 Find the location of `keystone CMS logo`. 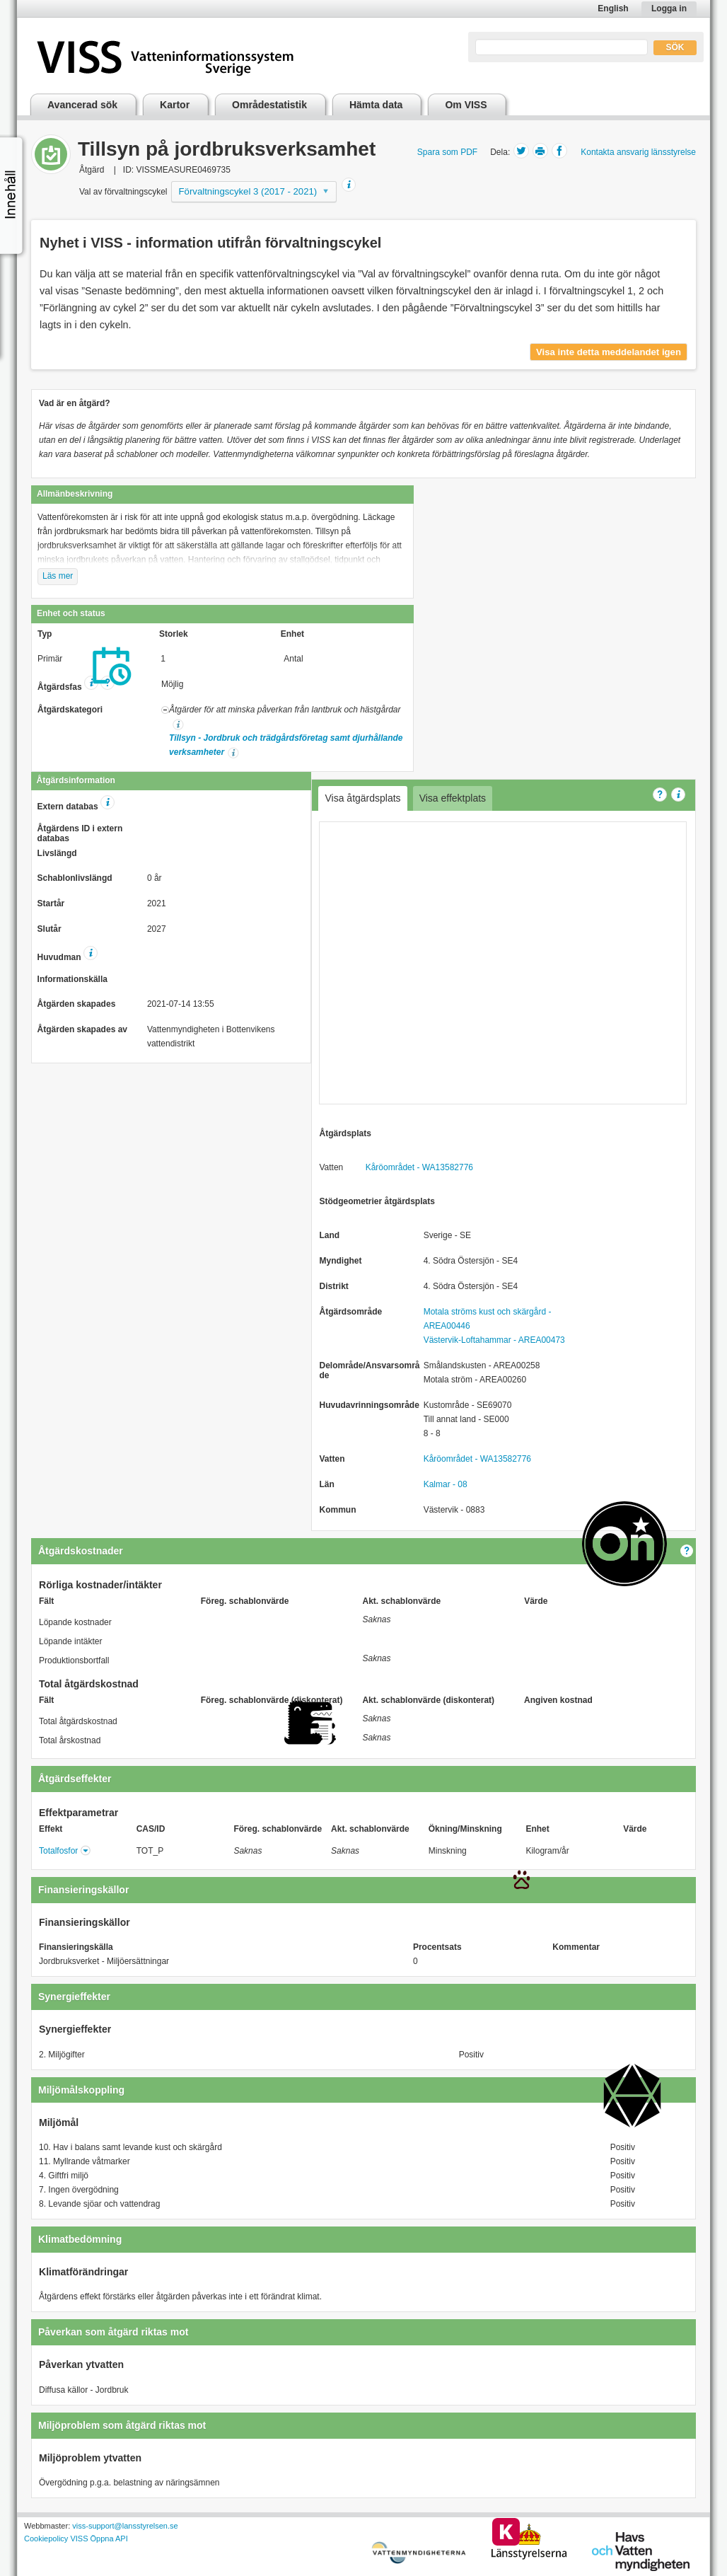

keystone CMS logo is located at coordinates (506, 2531).